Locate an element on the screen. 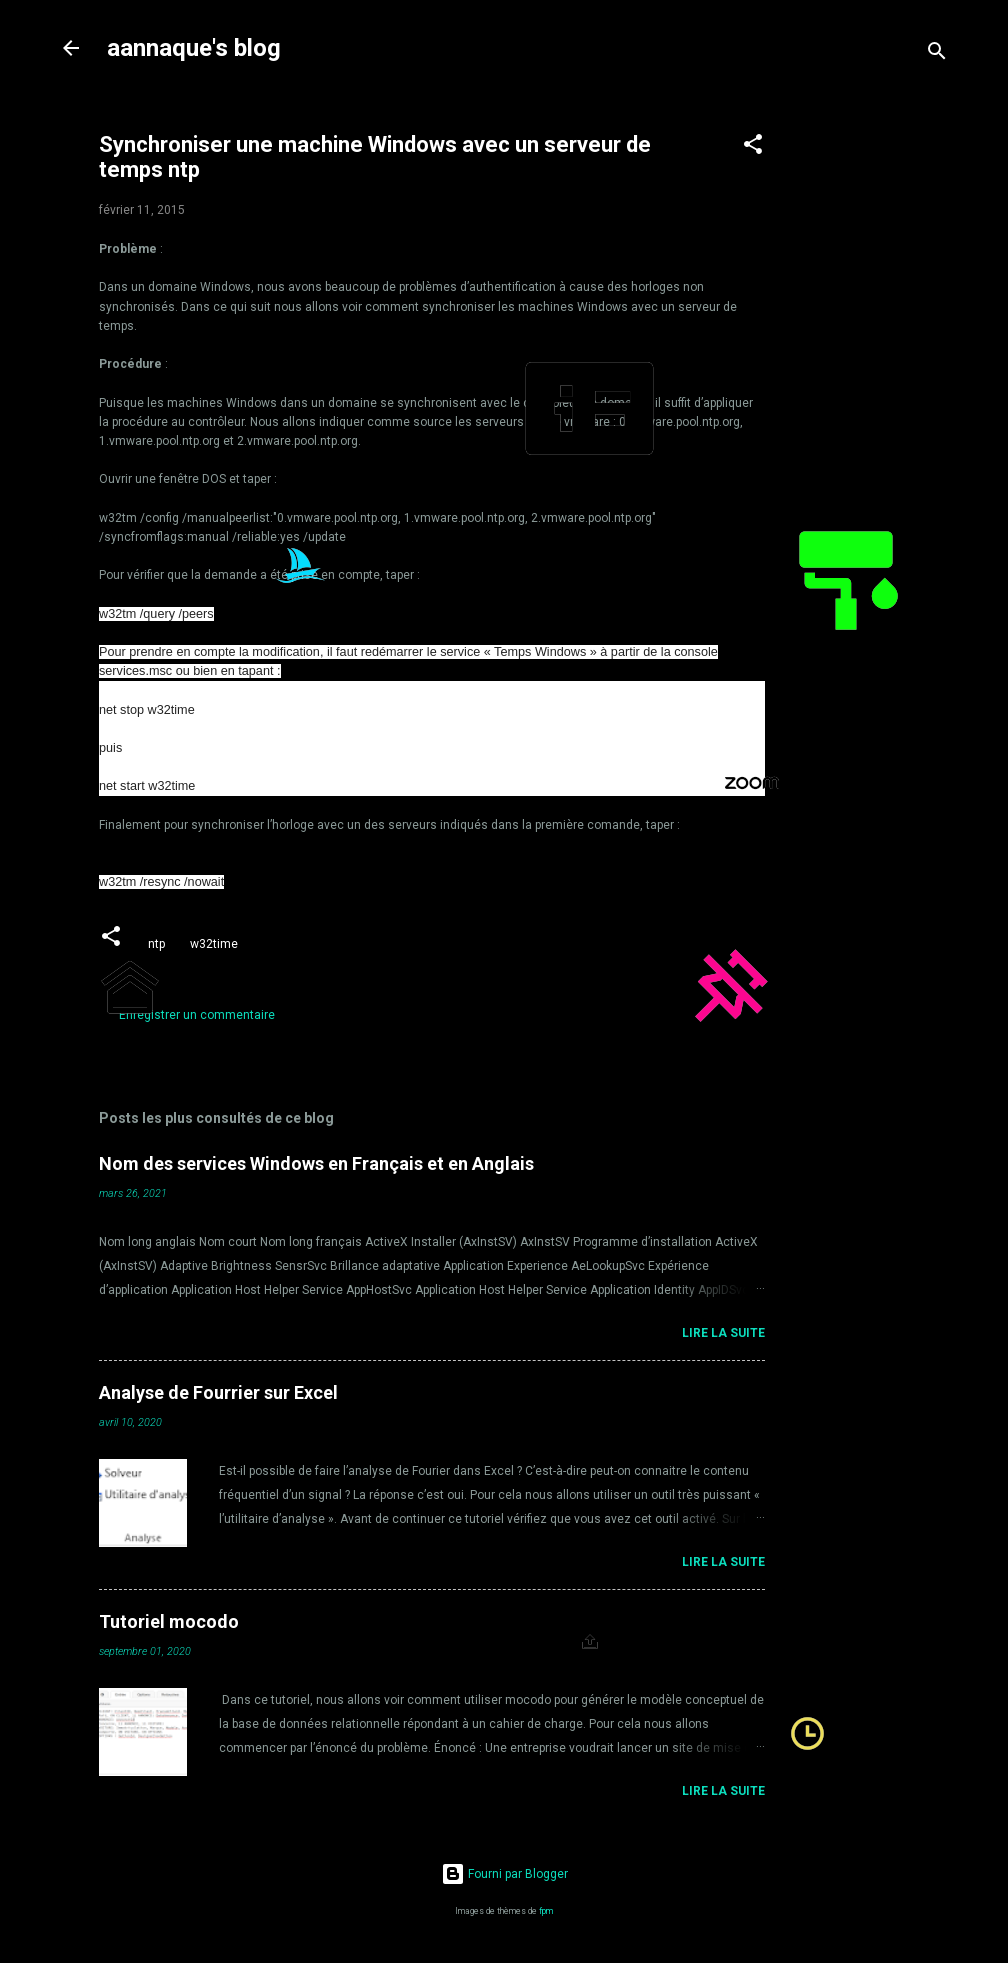 This screenshot has width=1008, height=1963. unpin a saved location is located at coordinates (728, 988).